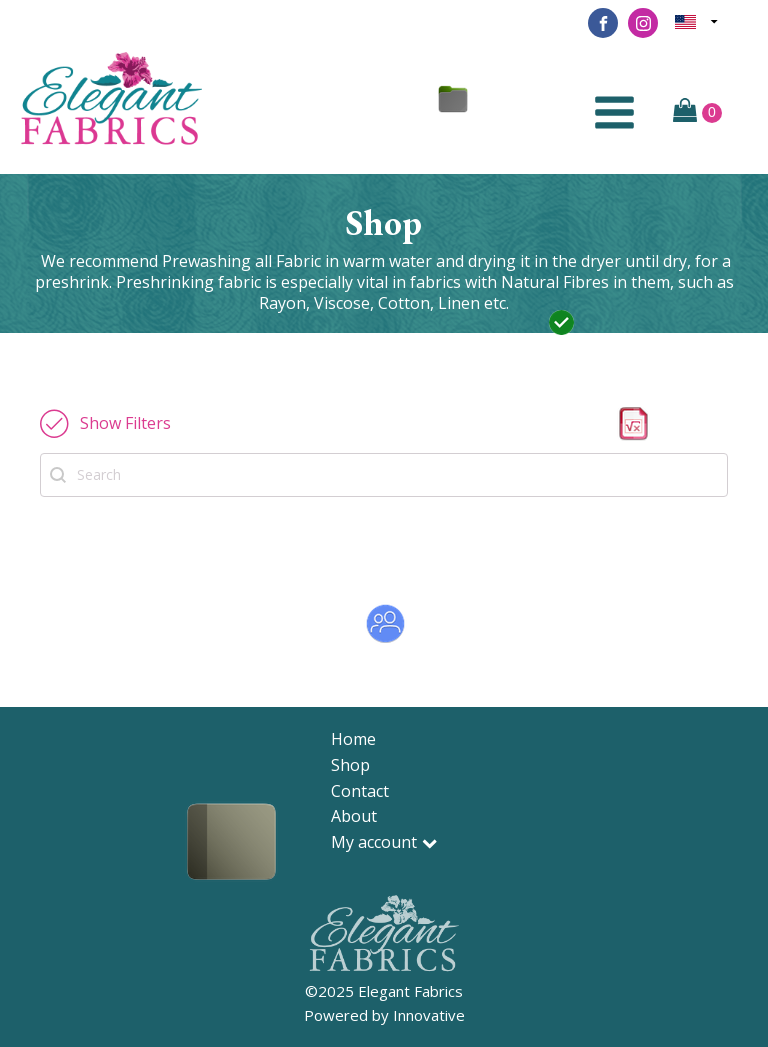 The width and height of the screenshot is (768, 1047). What do you see at coordinates (385, 623) in the screenshot?
I see `switch to a different user account` at bounding box center [385, 623].